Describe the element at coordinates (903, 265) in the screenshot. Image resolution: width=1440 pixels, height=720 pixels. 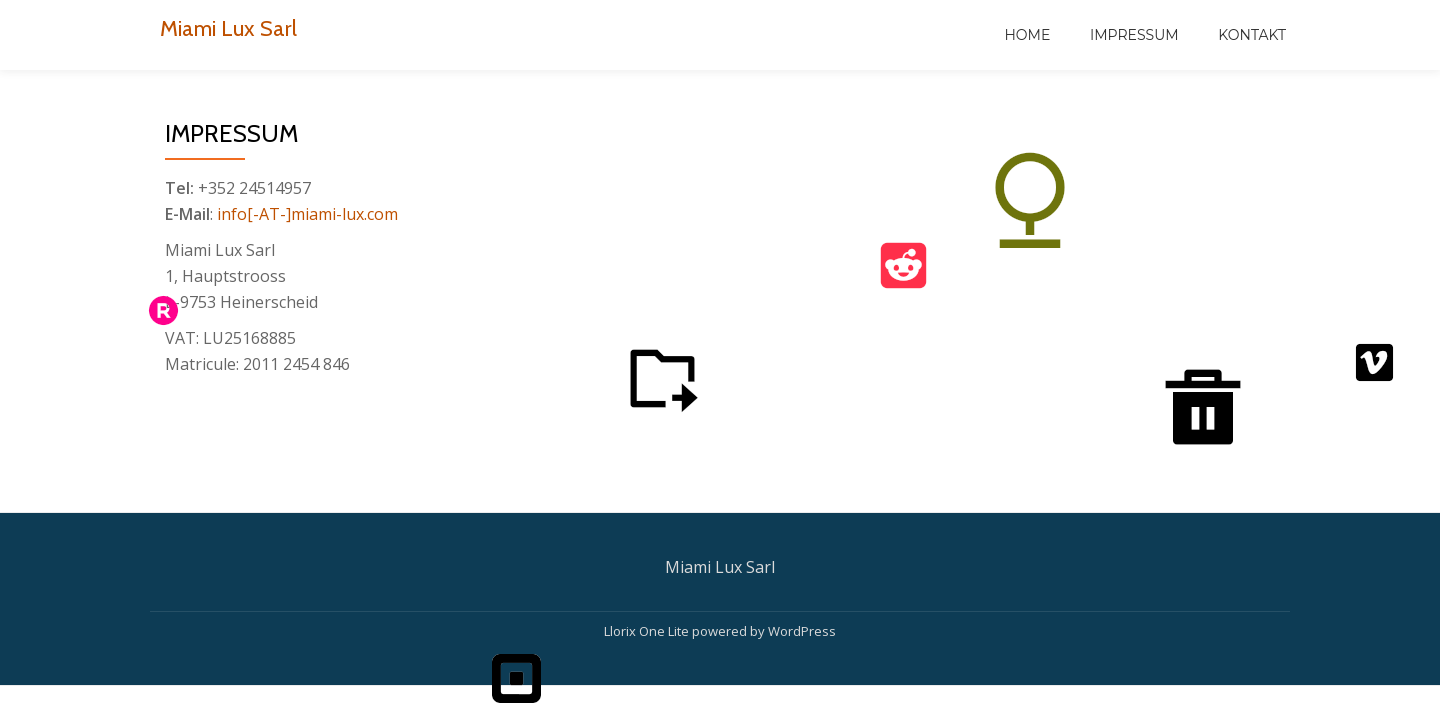
I see `open reddit app` at that location.